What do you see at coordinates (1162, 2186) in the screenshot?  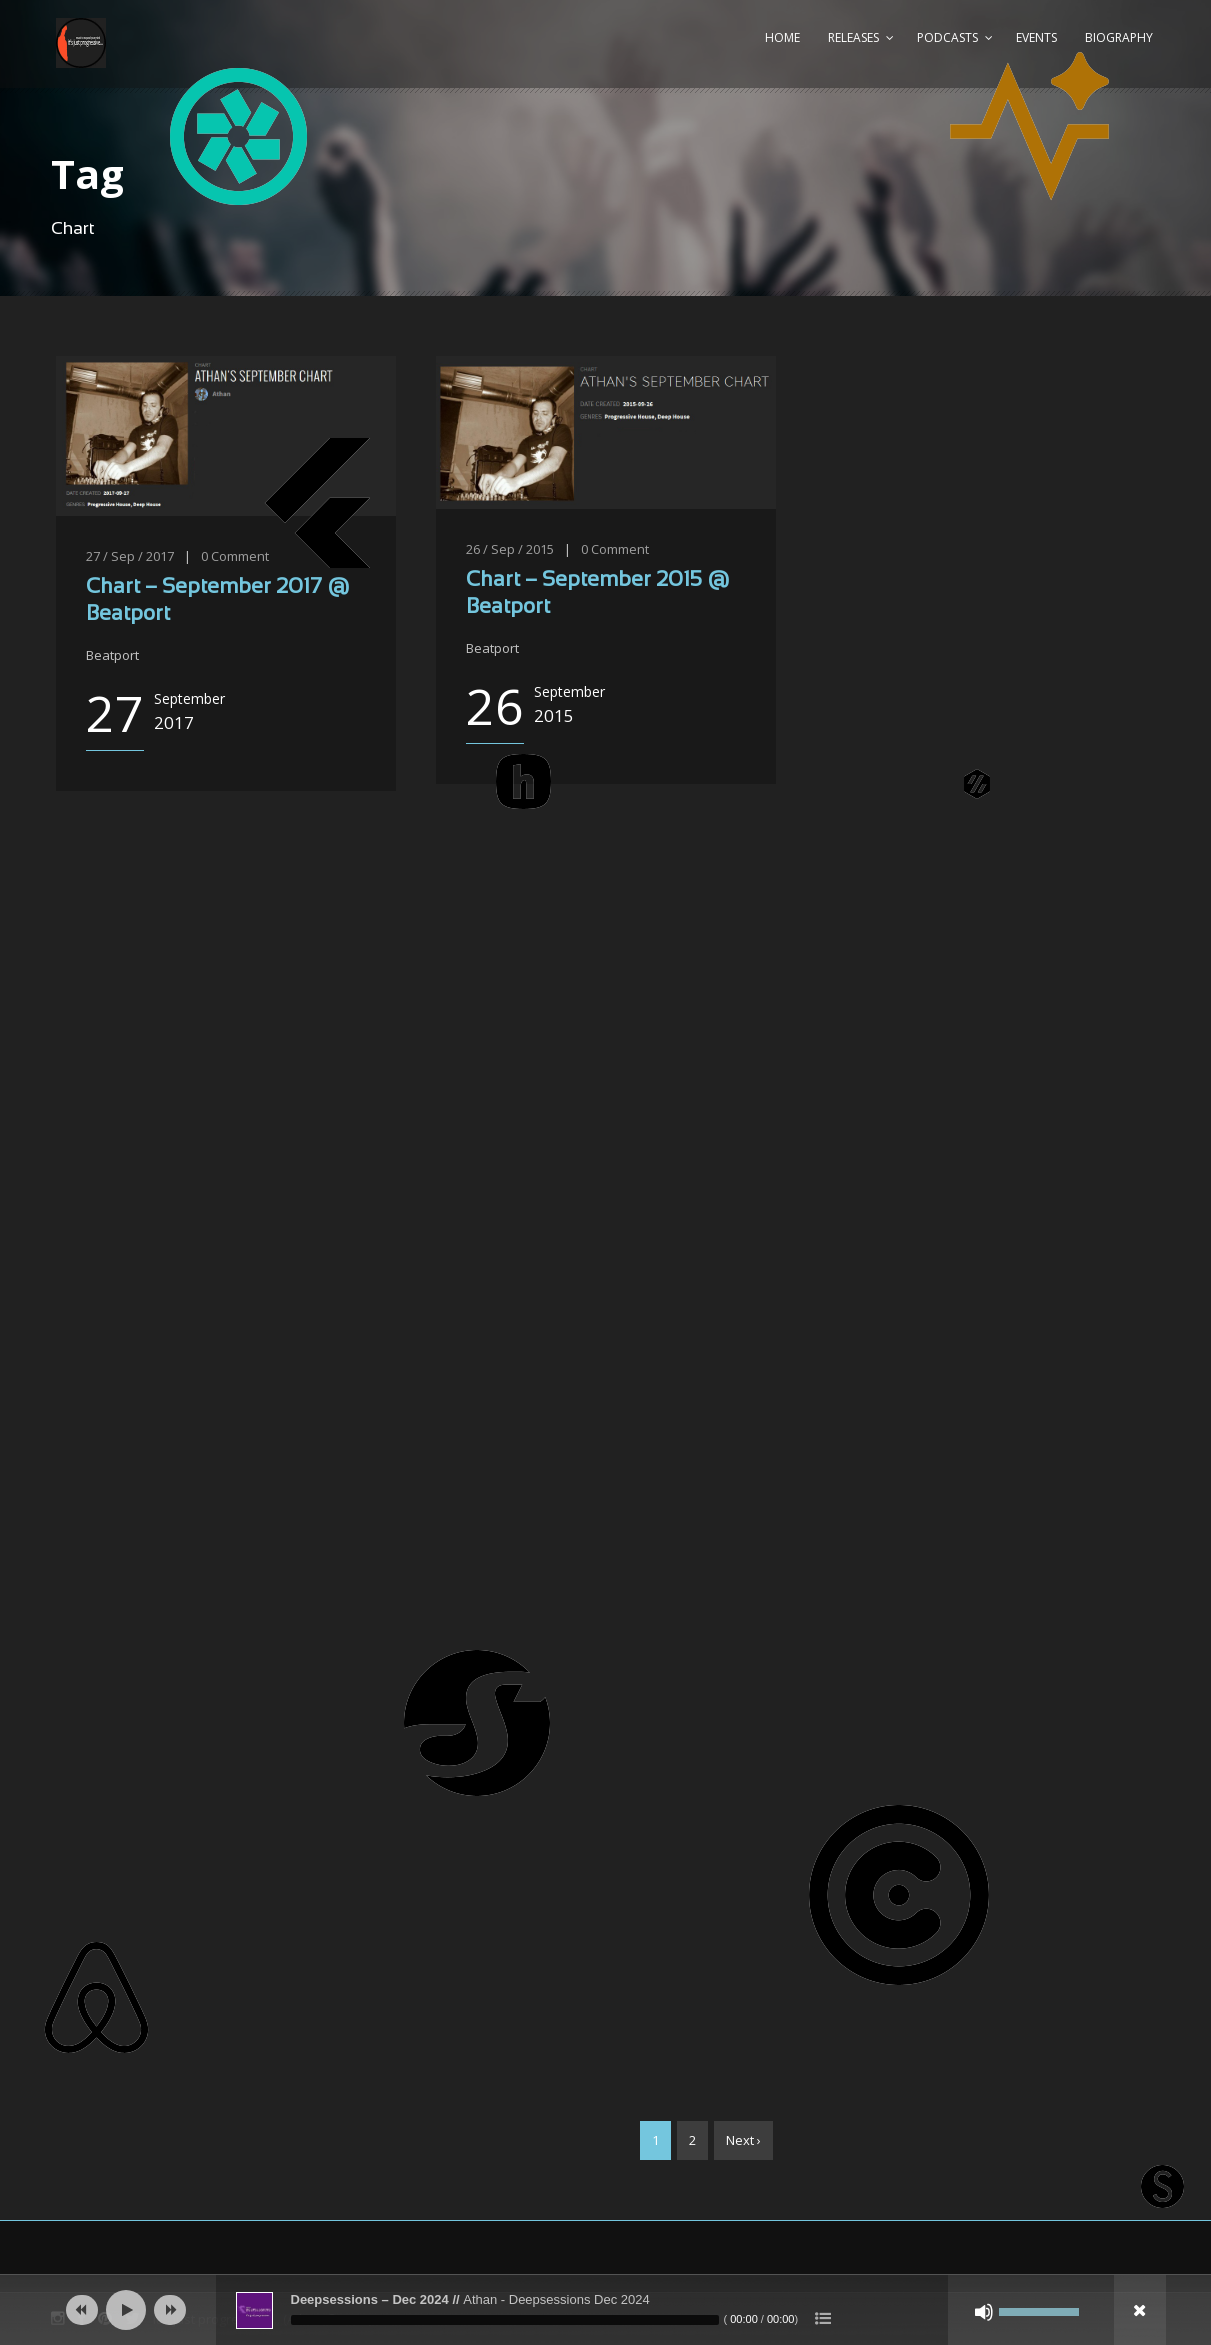 I see `swiper javascript library logo` at bounding box center [1162, 2186].